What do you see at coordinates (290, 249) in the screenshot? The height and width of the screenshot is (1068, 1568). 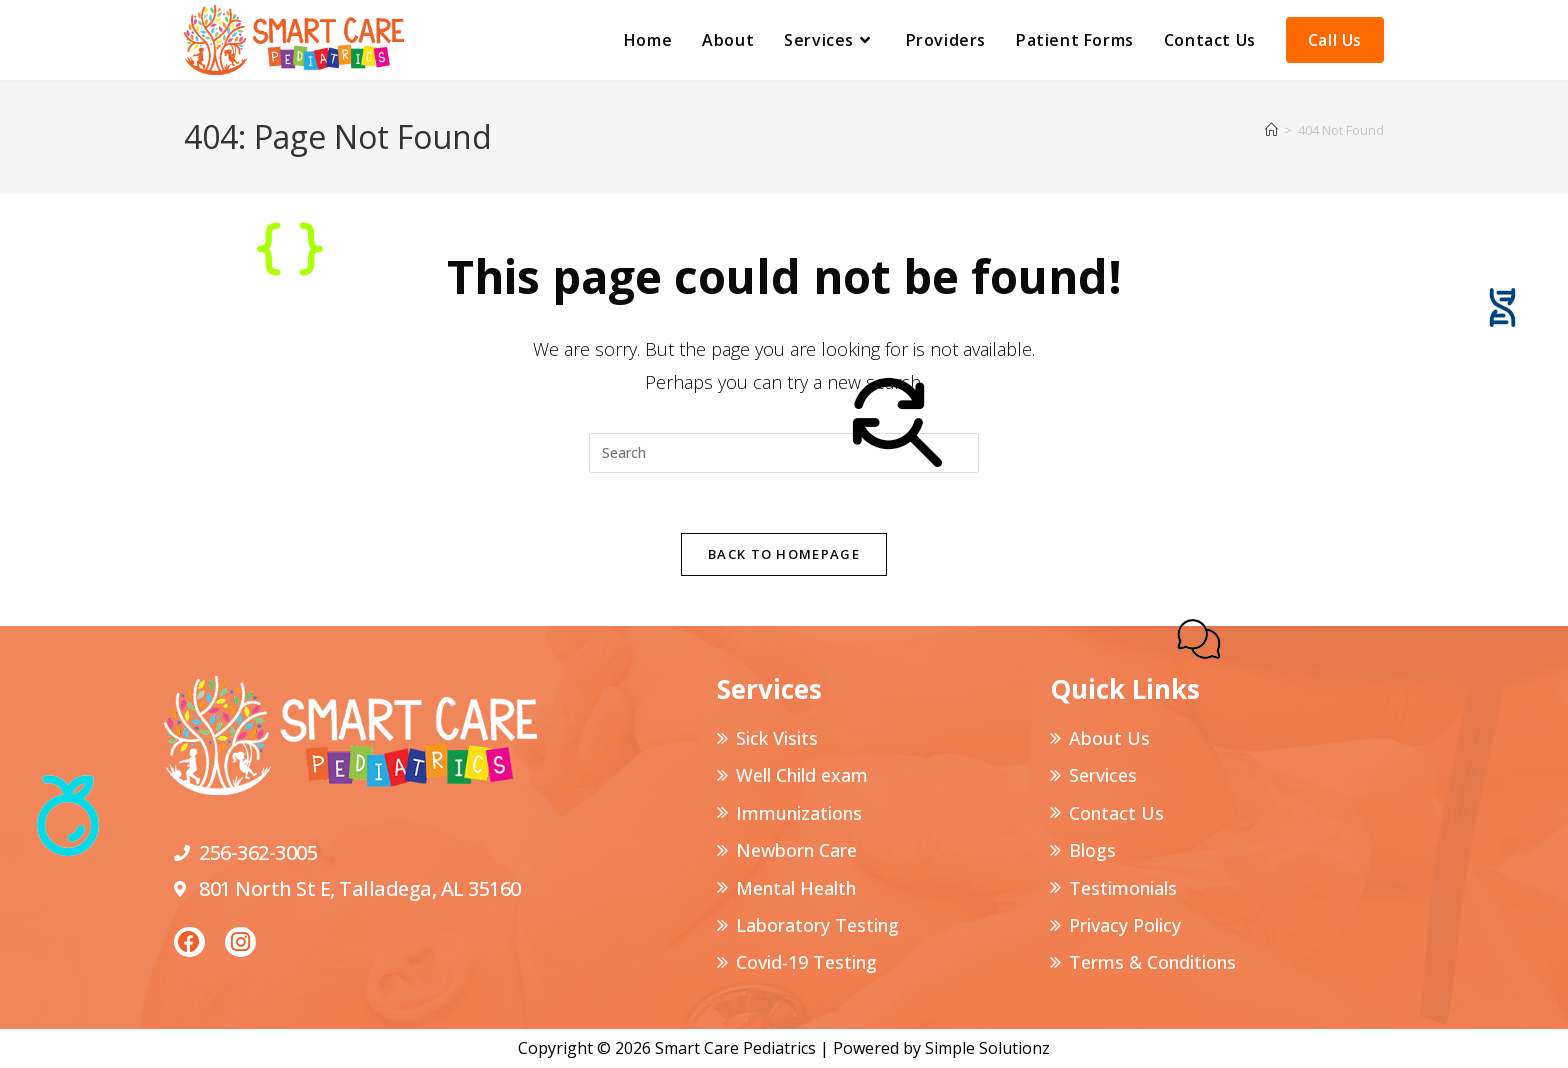 I see `access code or developer settings` at bounding box center [290, 249].